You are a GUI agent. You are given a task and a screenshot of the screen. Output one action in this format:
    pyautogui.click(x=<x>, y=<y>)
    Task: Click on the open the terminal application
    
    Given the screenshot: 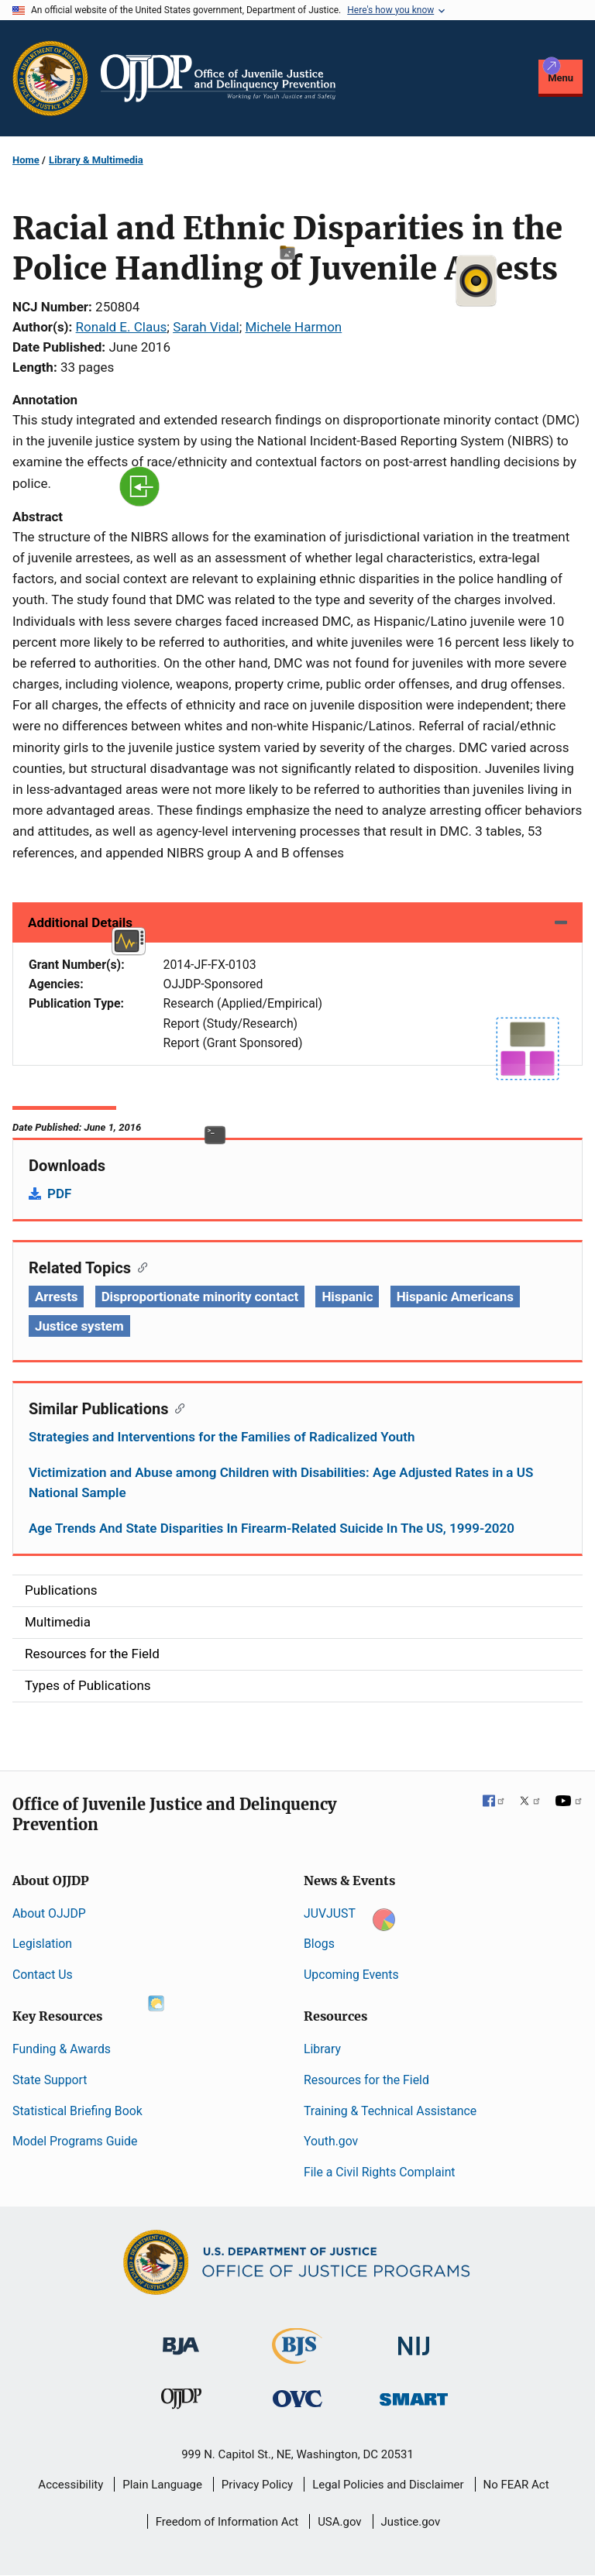 What is the action you would take?
    pyautogui.click(x=215, y=1135)
    